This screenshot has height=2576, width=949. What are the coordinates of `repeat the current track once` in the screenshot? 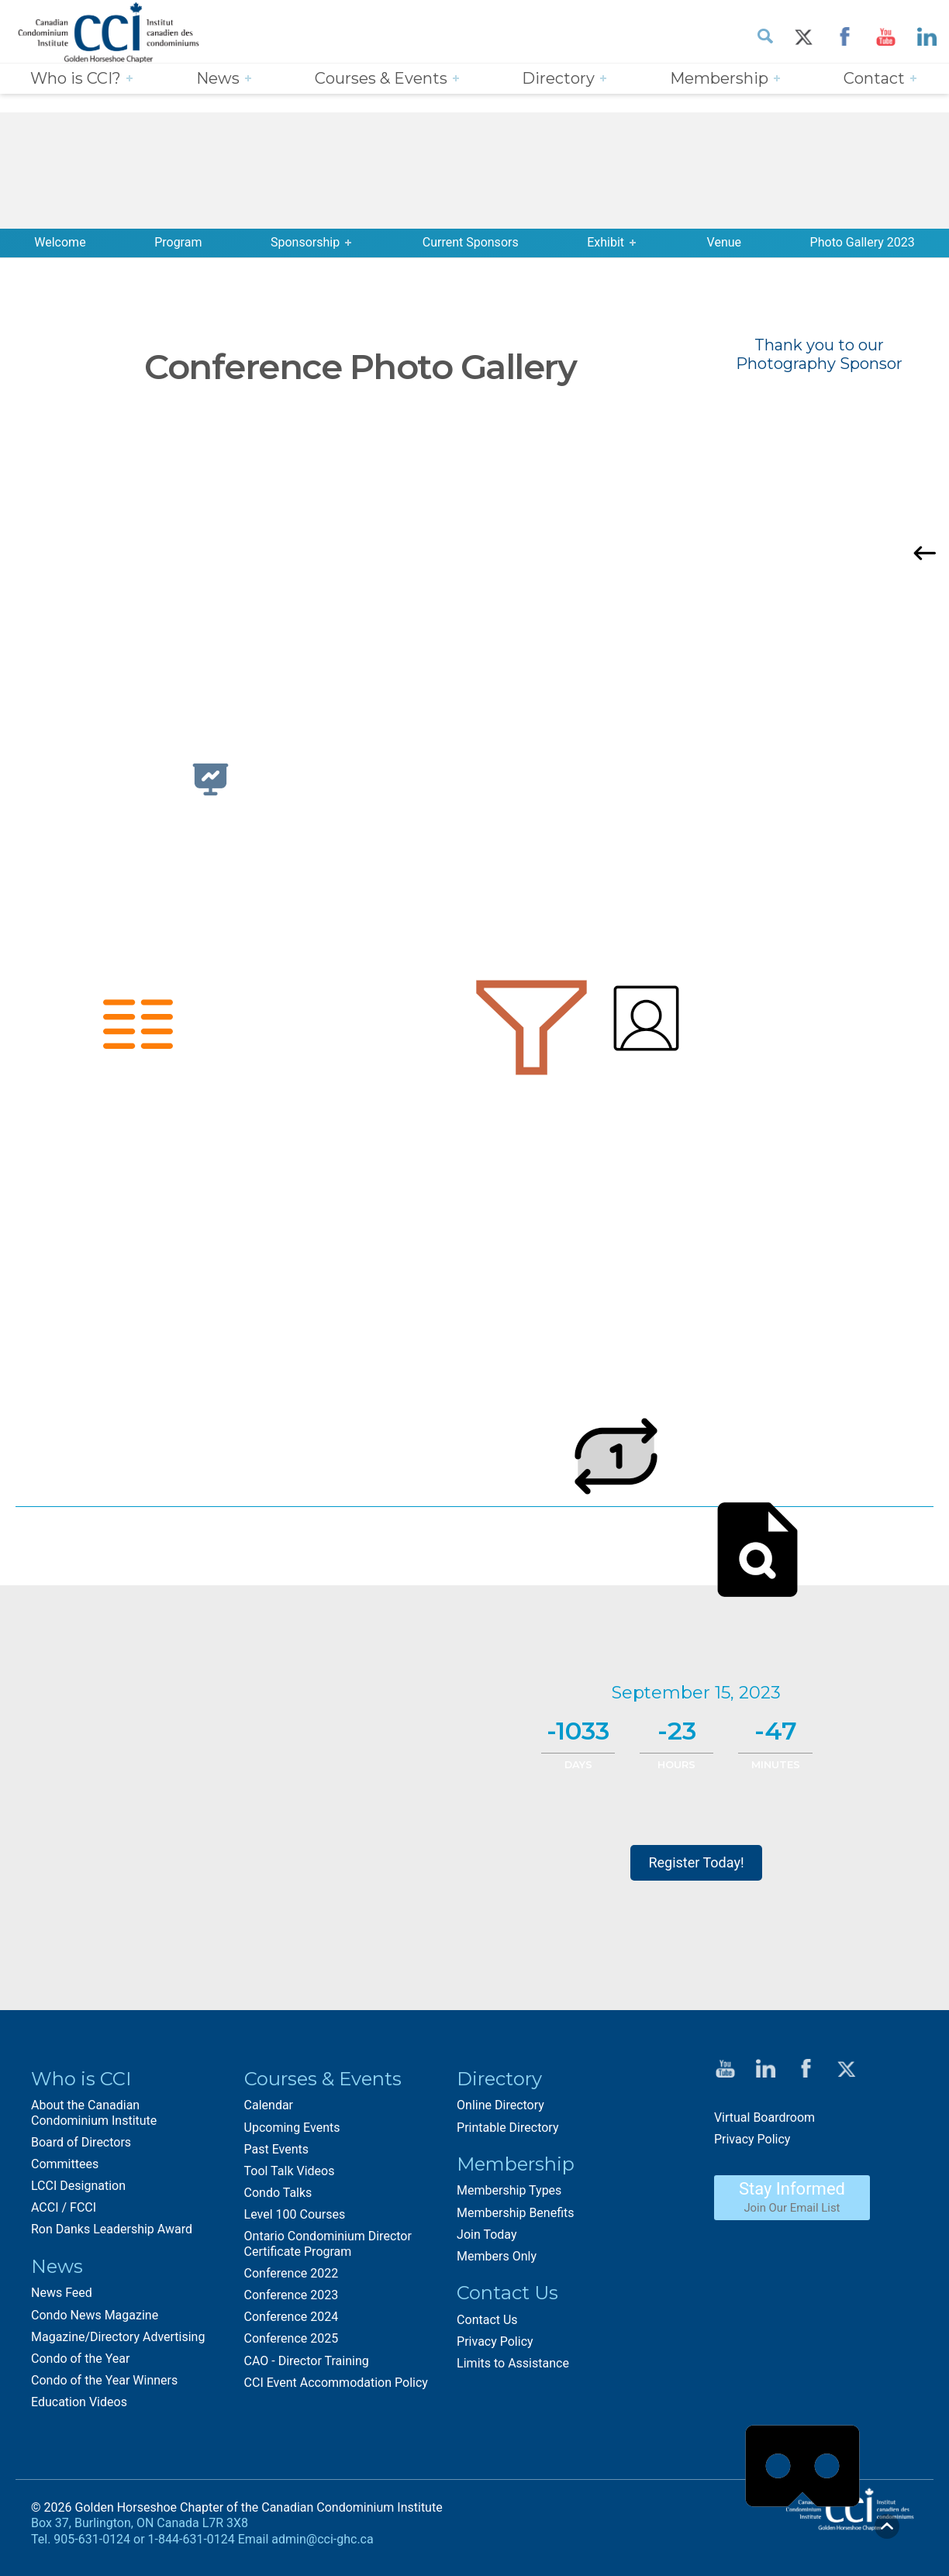 It's located at (616, 1456).